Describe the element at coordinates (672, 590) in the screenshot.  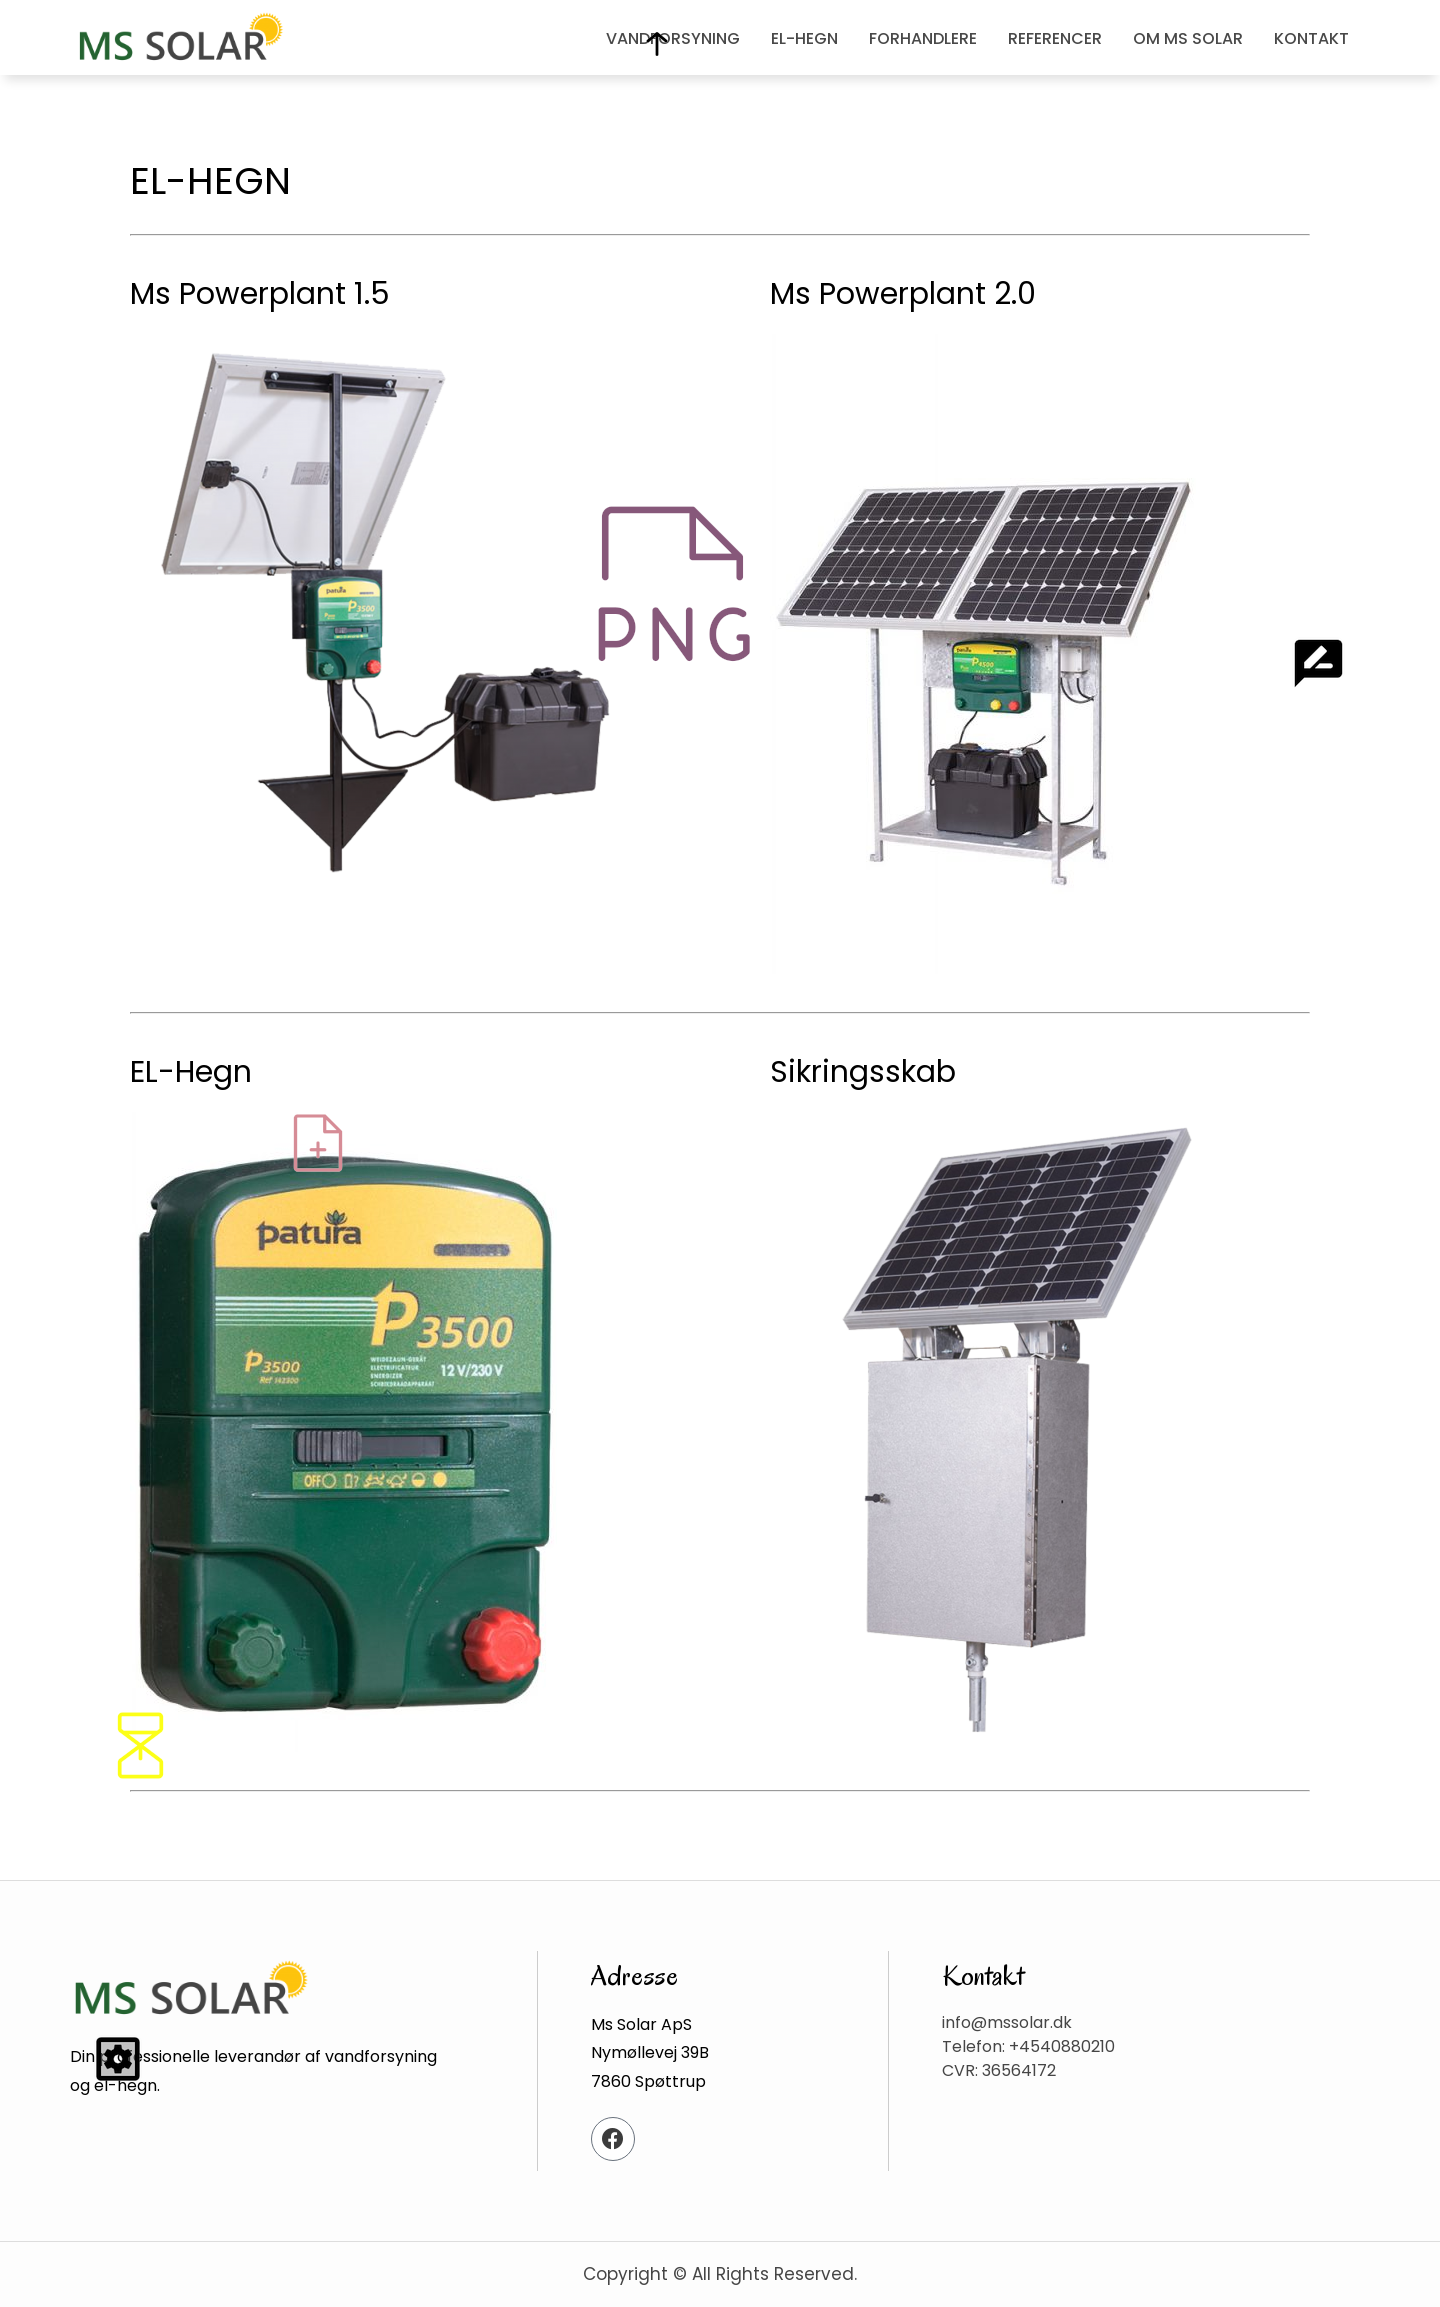
I see `indicates a PNG image file` at that location.